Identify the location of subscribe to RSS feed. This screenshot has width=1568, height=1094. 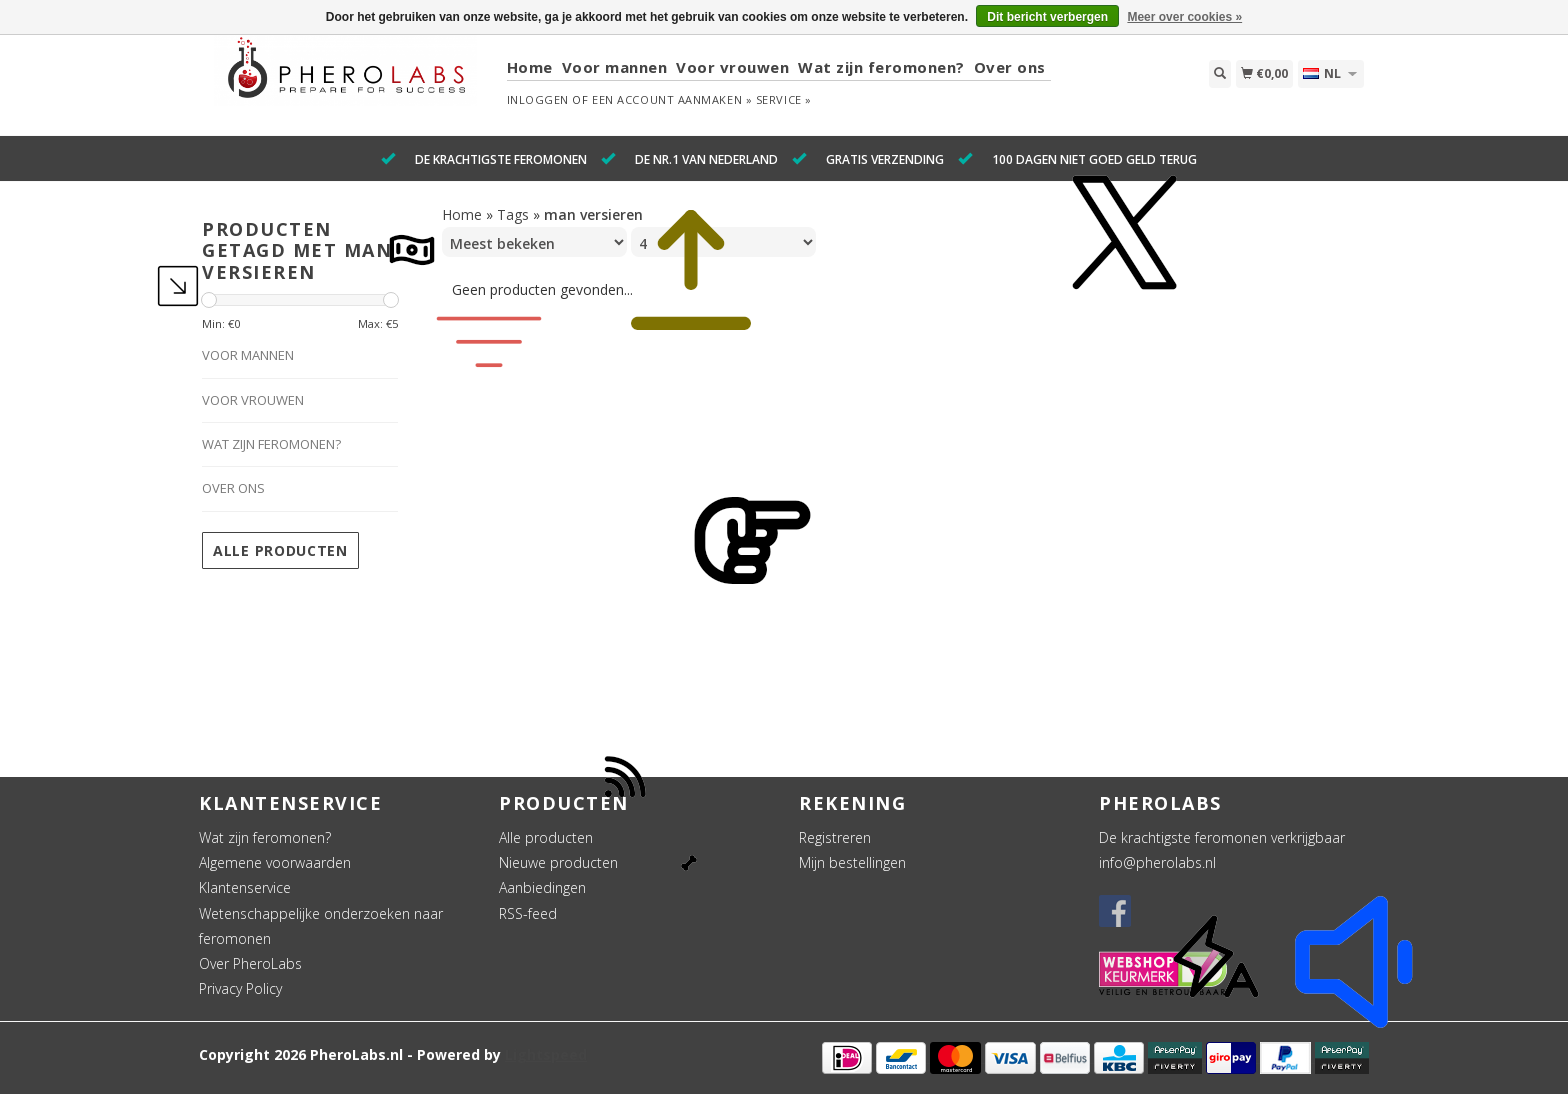
(623, 778).